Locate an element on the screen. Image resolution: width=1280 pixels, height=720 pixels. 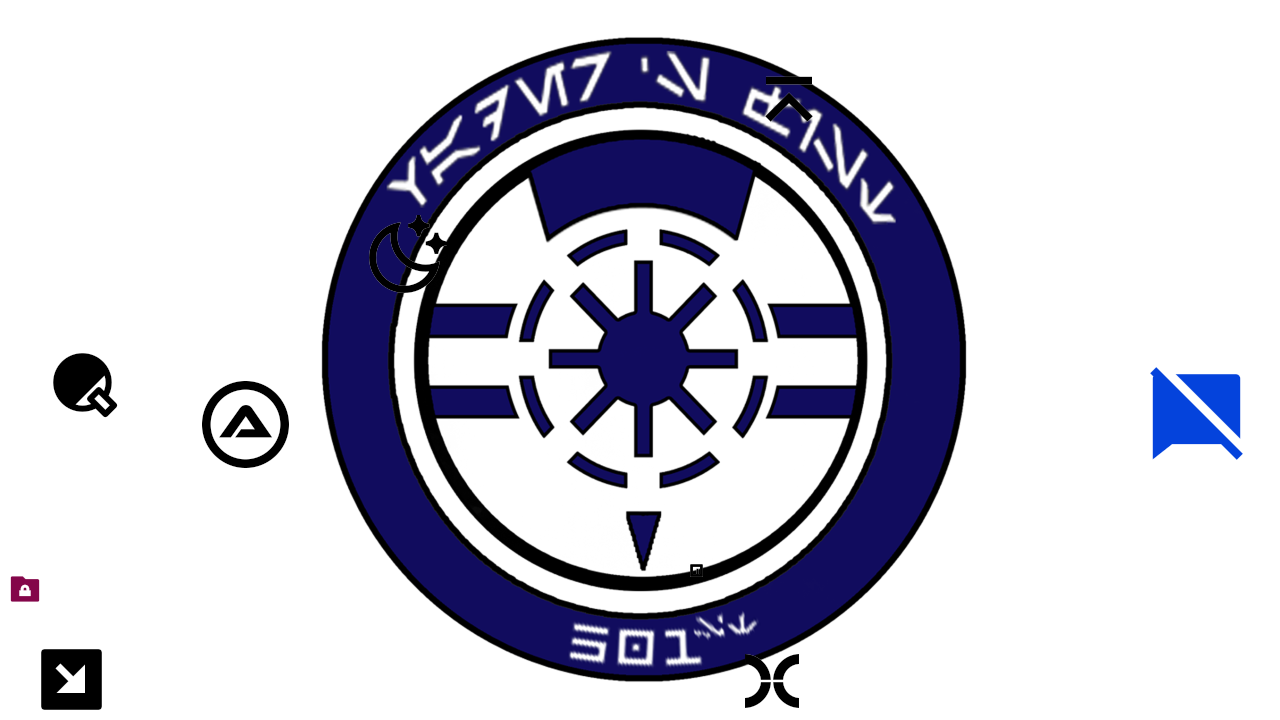
access a password-protected folder is located at coordinates (25, 589).